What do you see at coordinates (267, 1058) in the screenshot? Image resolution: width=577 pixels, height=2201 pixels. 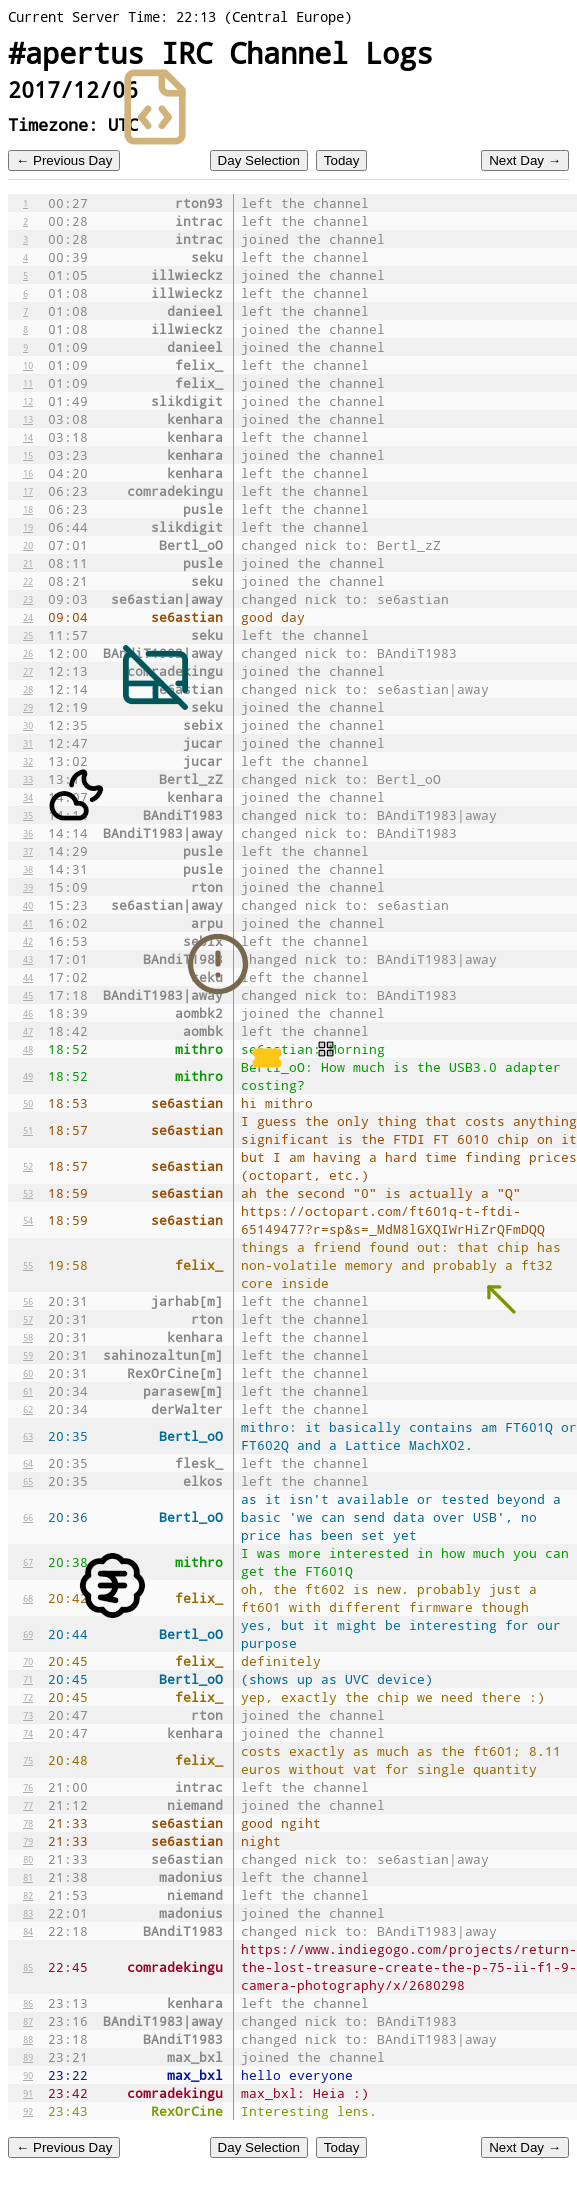 I see `view your tickets or passes` at bounding box center [267, 1058].